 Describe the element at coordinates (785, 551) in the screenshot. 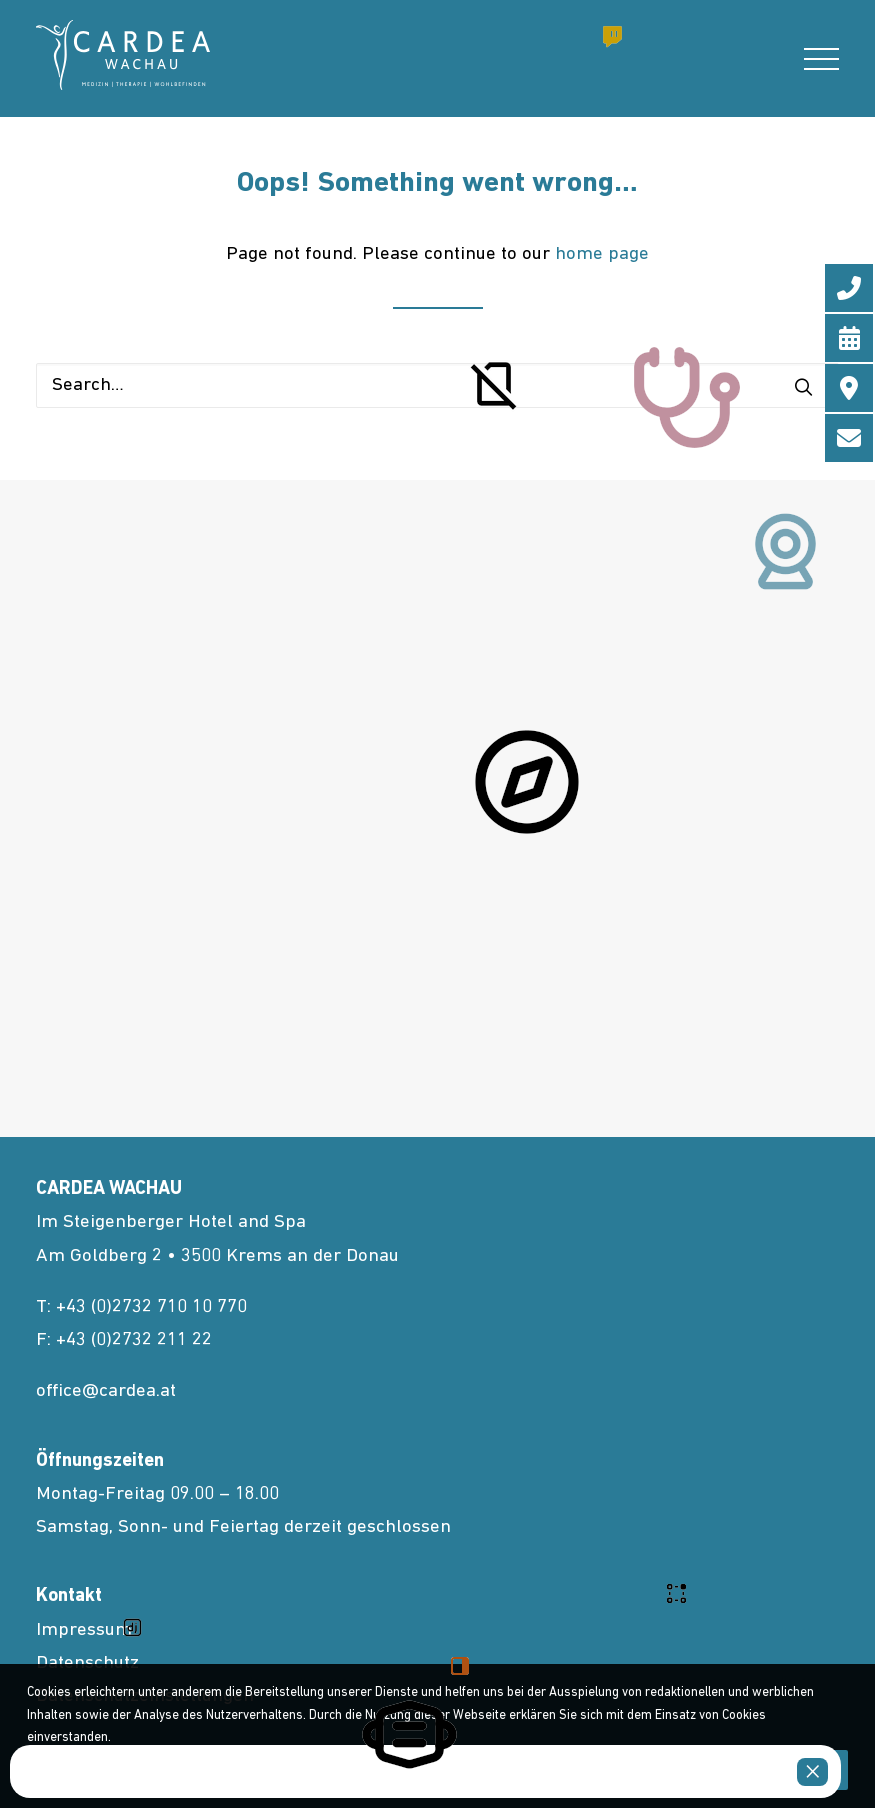

I see `access webcam settings` at that location.